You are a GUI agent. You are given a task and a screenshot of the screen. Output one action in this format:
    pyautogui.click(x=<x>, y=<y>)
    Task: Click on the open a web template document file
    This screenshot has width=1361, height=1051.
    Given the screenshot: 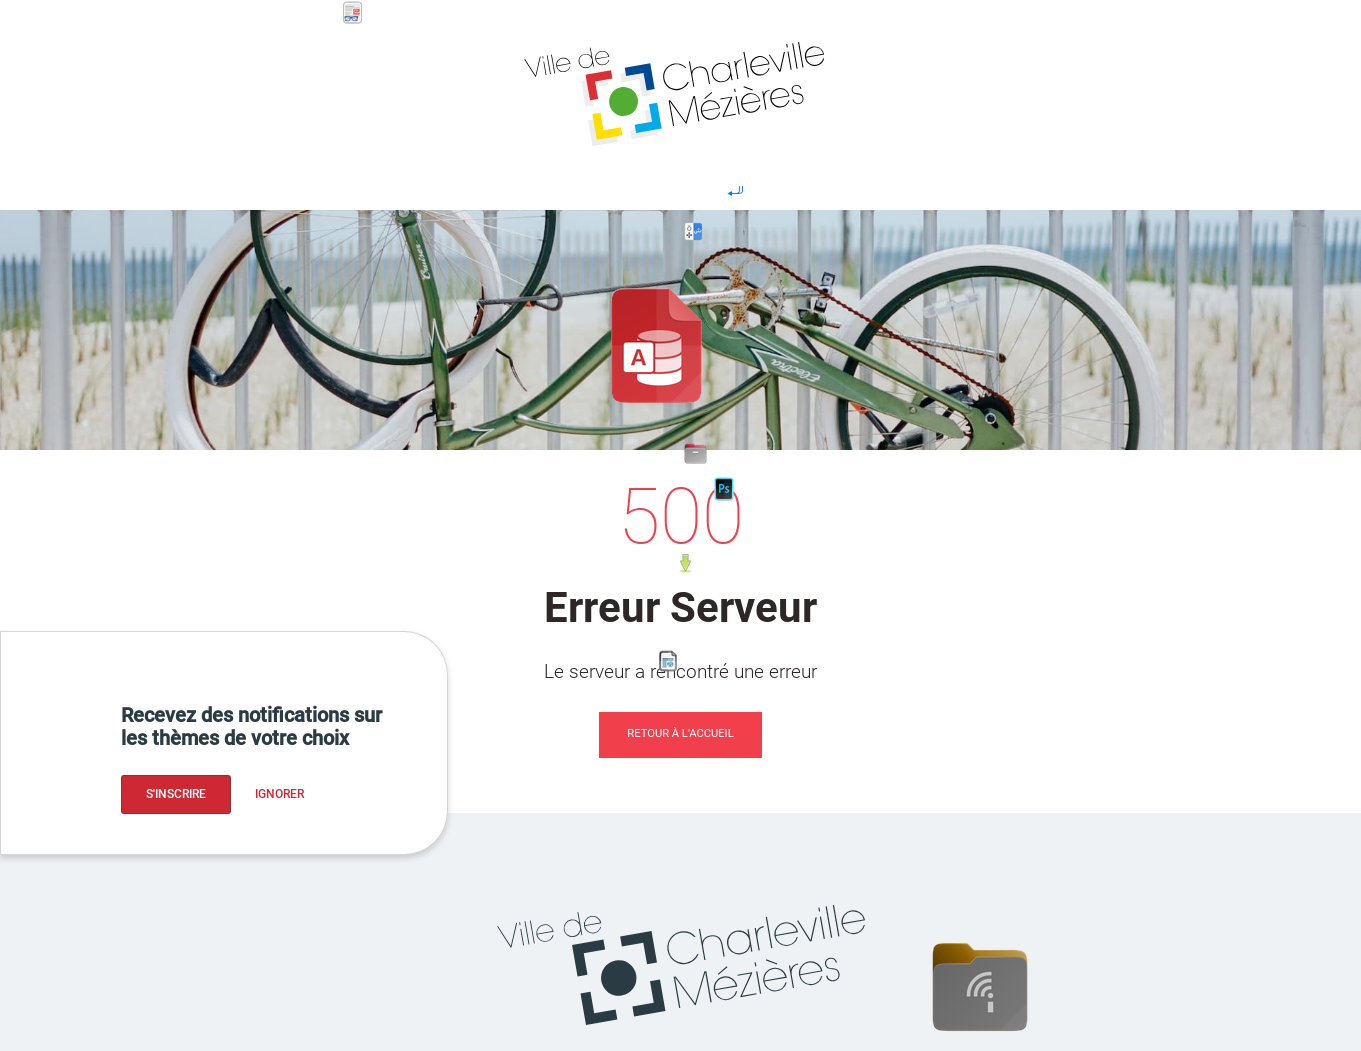 What is the action you would take?
    pyautogui.click(x=668, y=661)
    